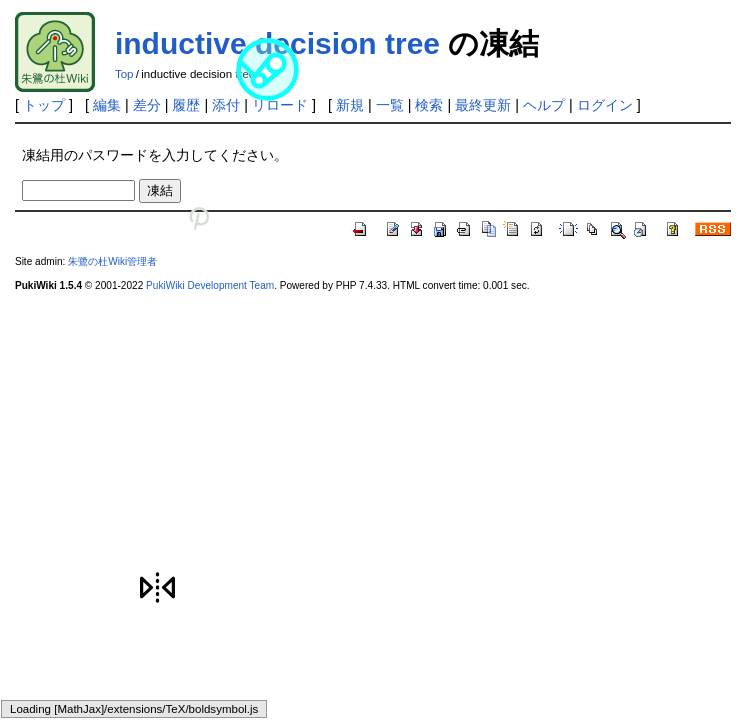  Describe the element at coordinates (267, 69) in the screenshot. I see `open Steam application` at that location.